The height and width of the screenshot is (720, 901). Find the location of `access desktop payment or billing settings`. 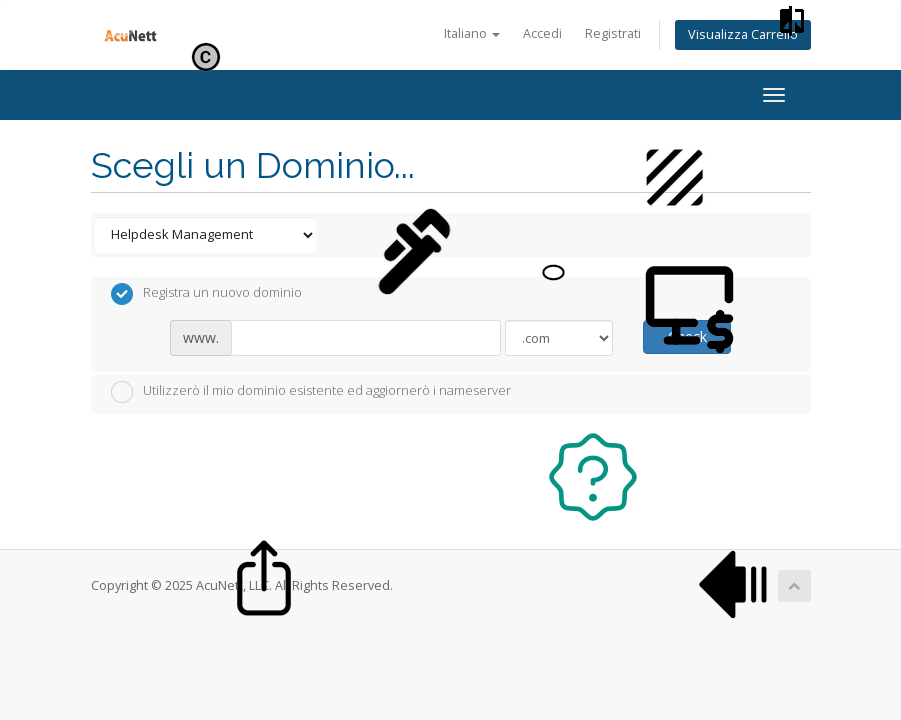

access desktop payment or billing settings is located at coordinates (689, 305).